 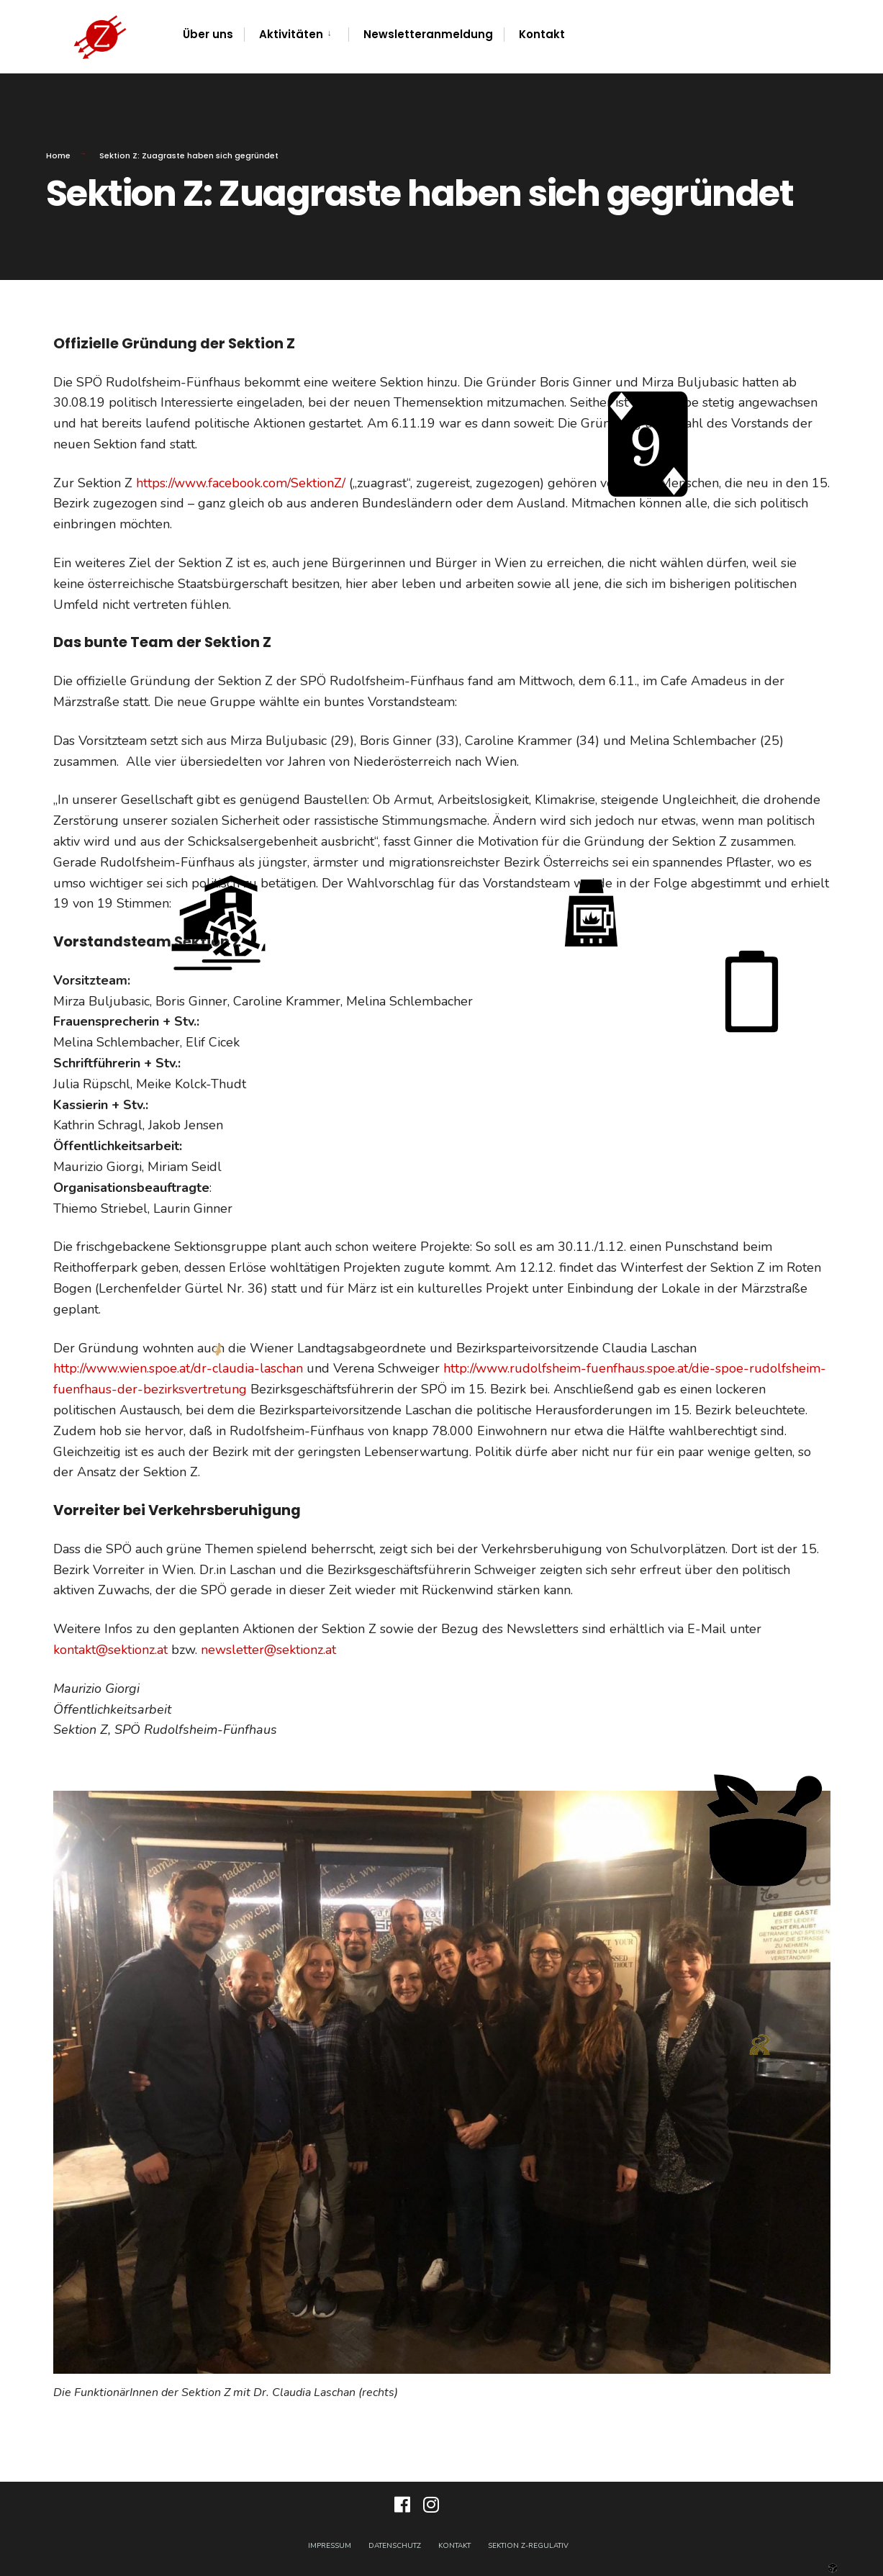 What do you see at coordinates (764, 1830) in the screenshot?
I see `access the potion crafting menu` at bounding box center [764, 1830].